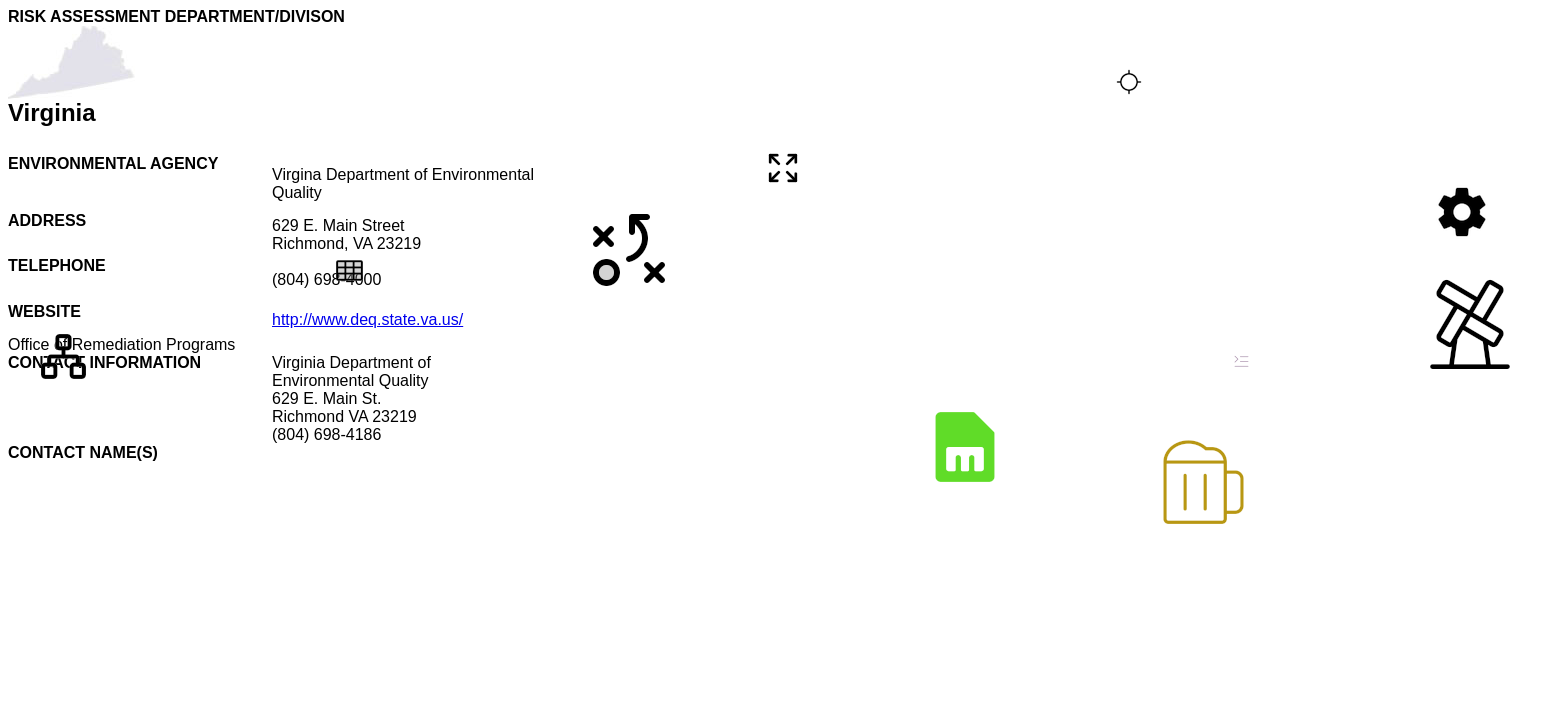  What do you see at coordinates (1129, 82) in the screenshot?
I see `center map on current location` at bounding box center [1129, 82].